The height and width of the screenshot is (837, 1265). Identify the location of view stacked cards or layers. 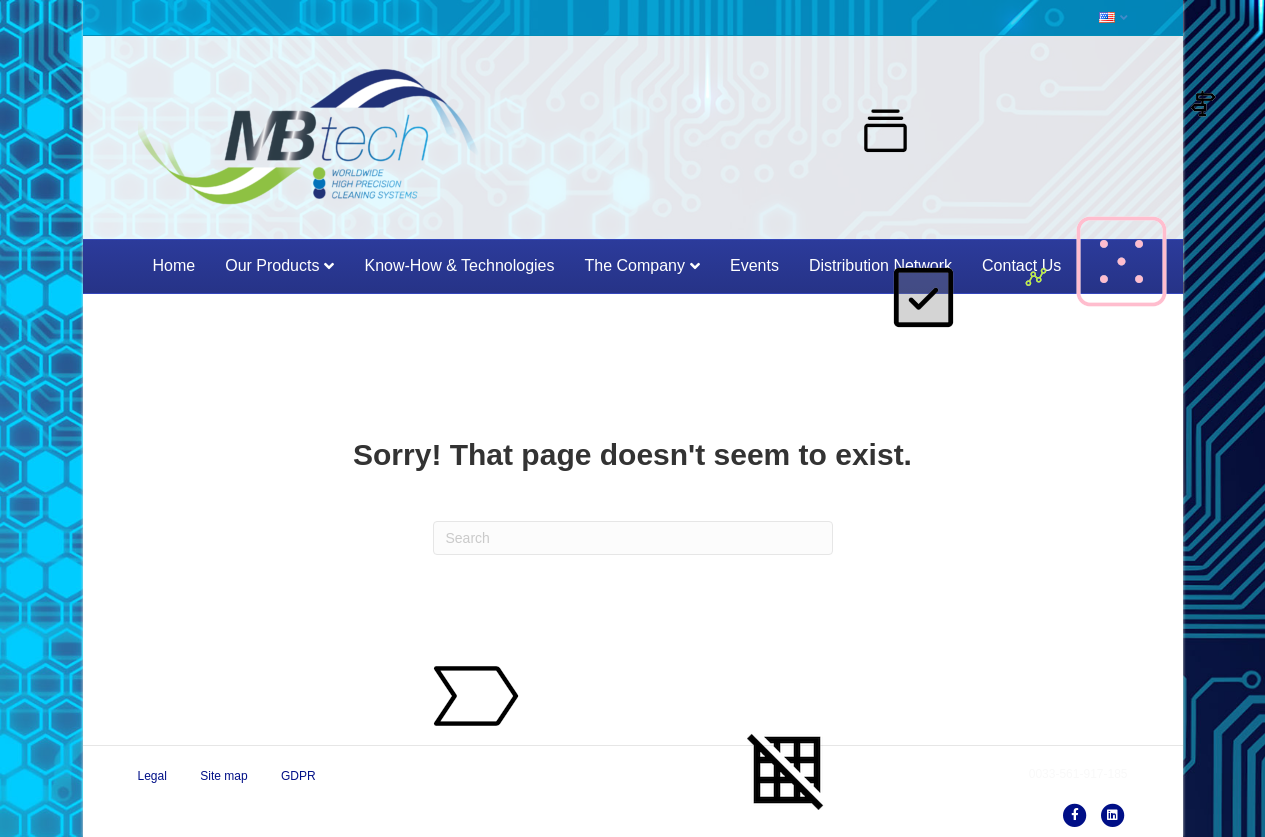
(885, 132).